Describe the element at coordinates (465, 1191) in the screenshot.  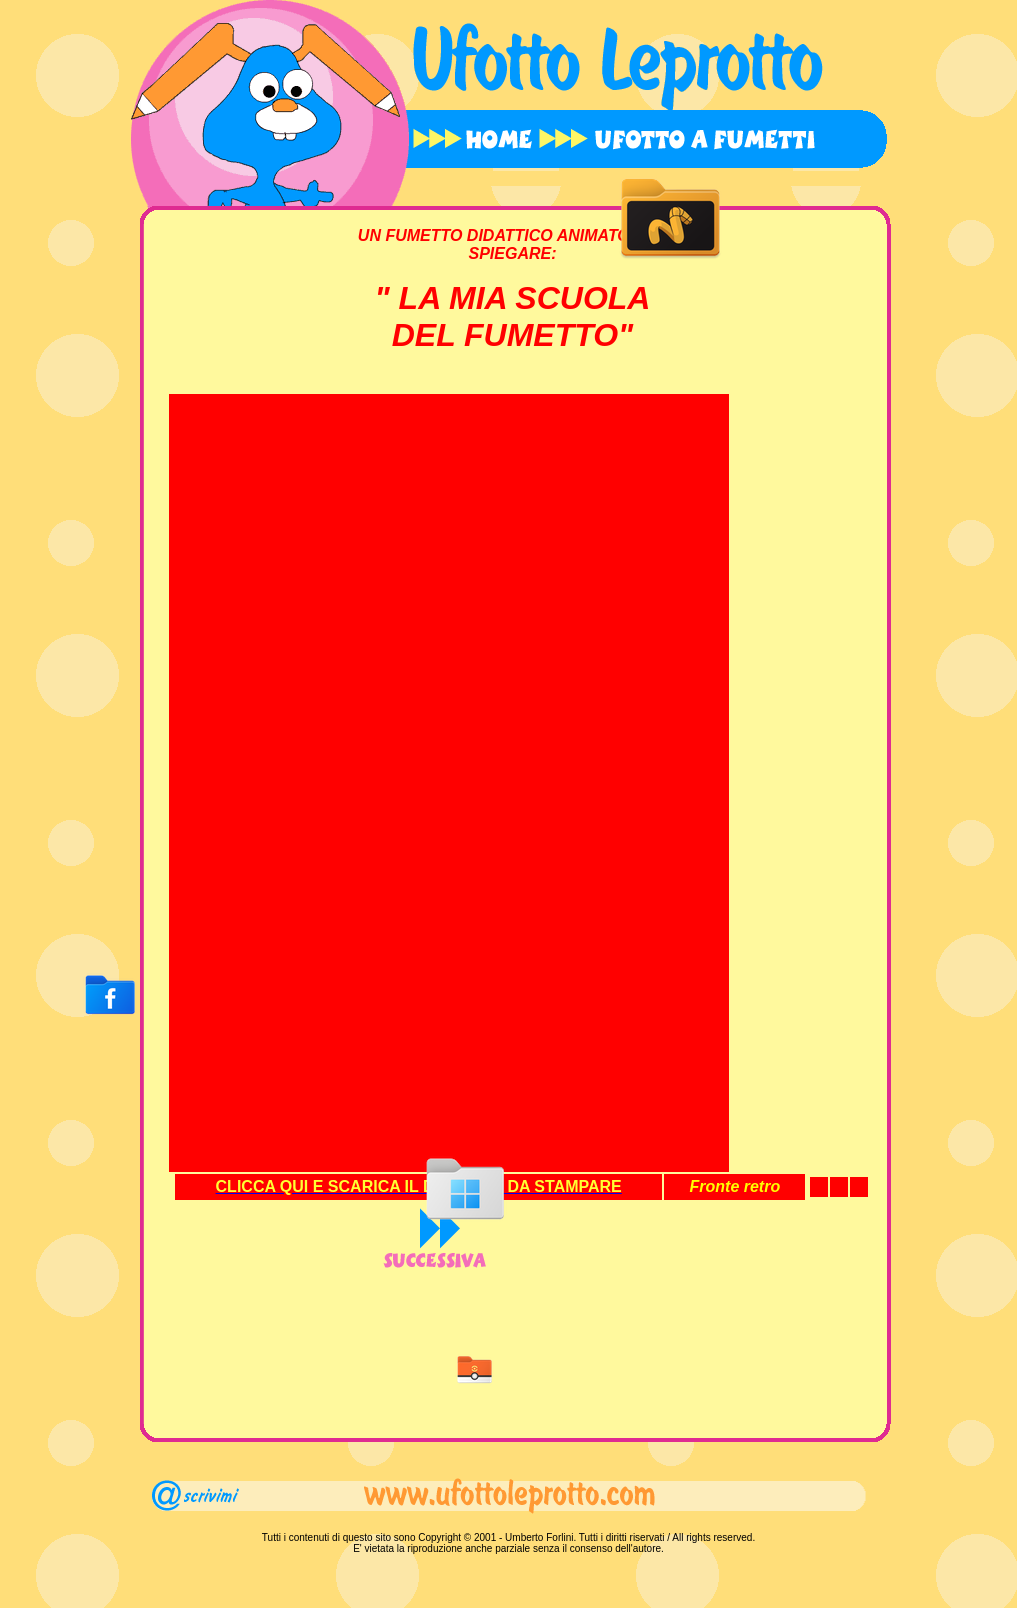
I see `open the windows 11 system folder` at that location.